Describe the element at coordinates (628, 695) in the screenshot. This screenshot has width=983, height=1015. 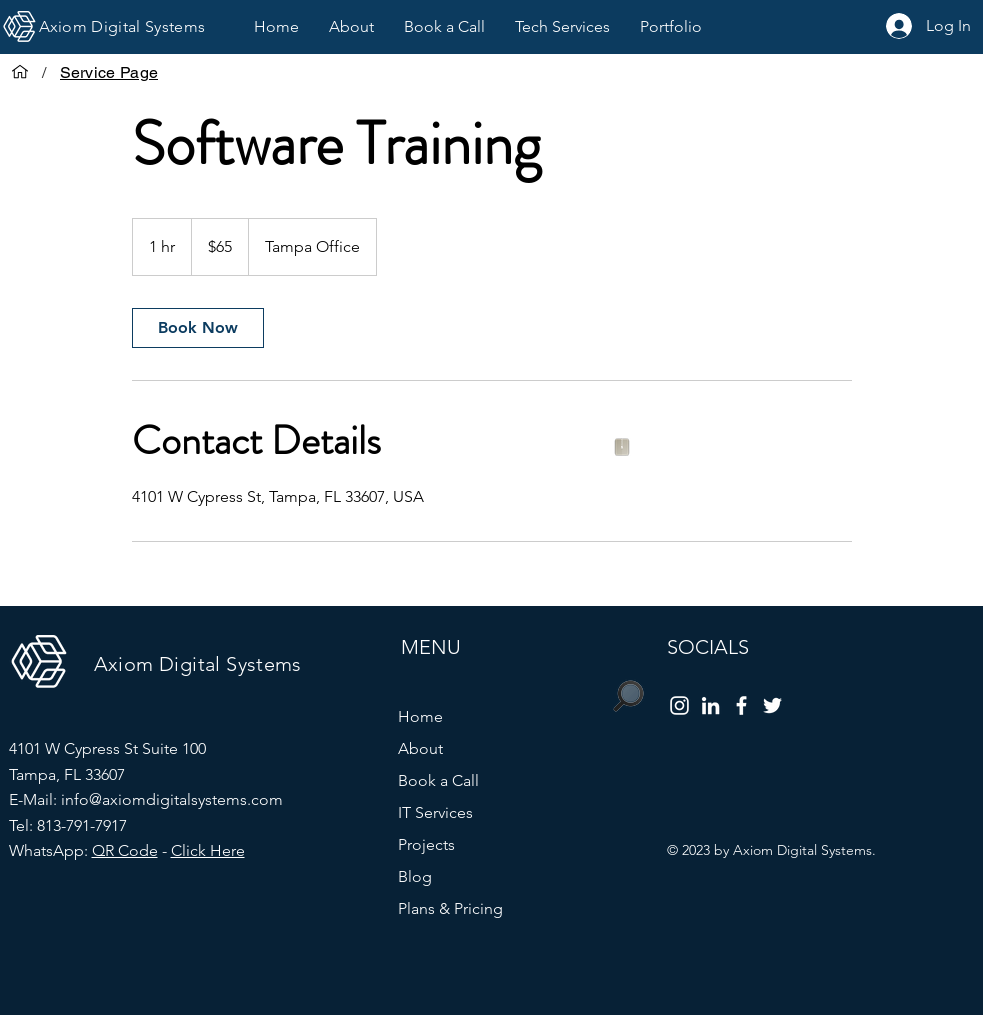
I see `open the search app` at that location.